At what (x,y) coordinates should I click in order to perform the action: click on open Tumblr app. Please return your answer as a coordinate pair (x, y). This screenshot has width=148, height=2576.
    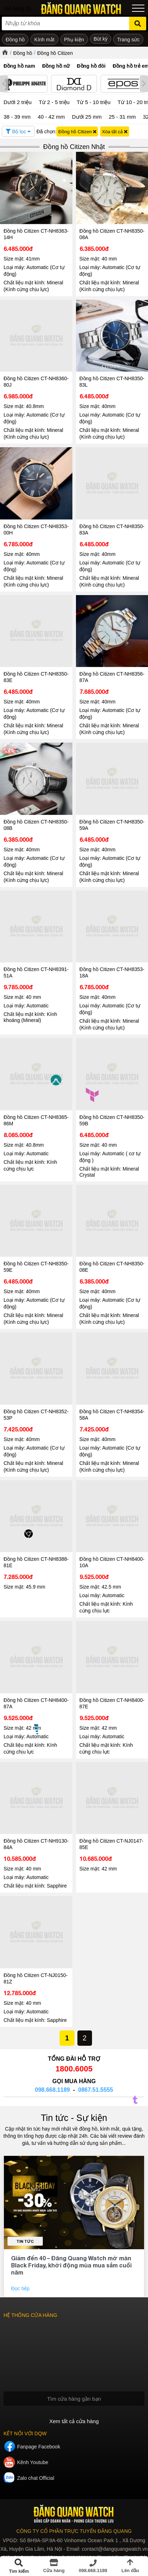
    Looking at the image, I should click on (135, 2100).